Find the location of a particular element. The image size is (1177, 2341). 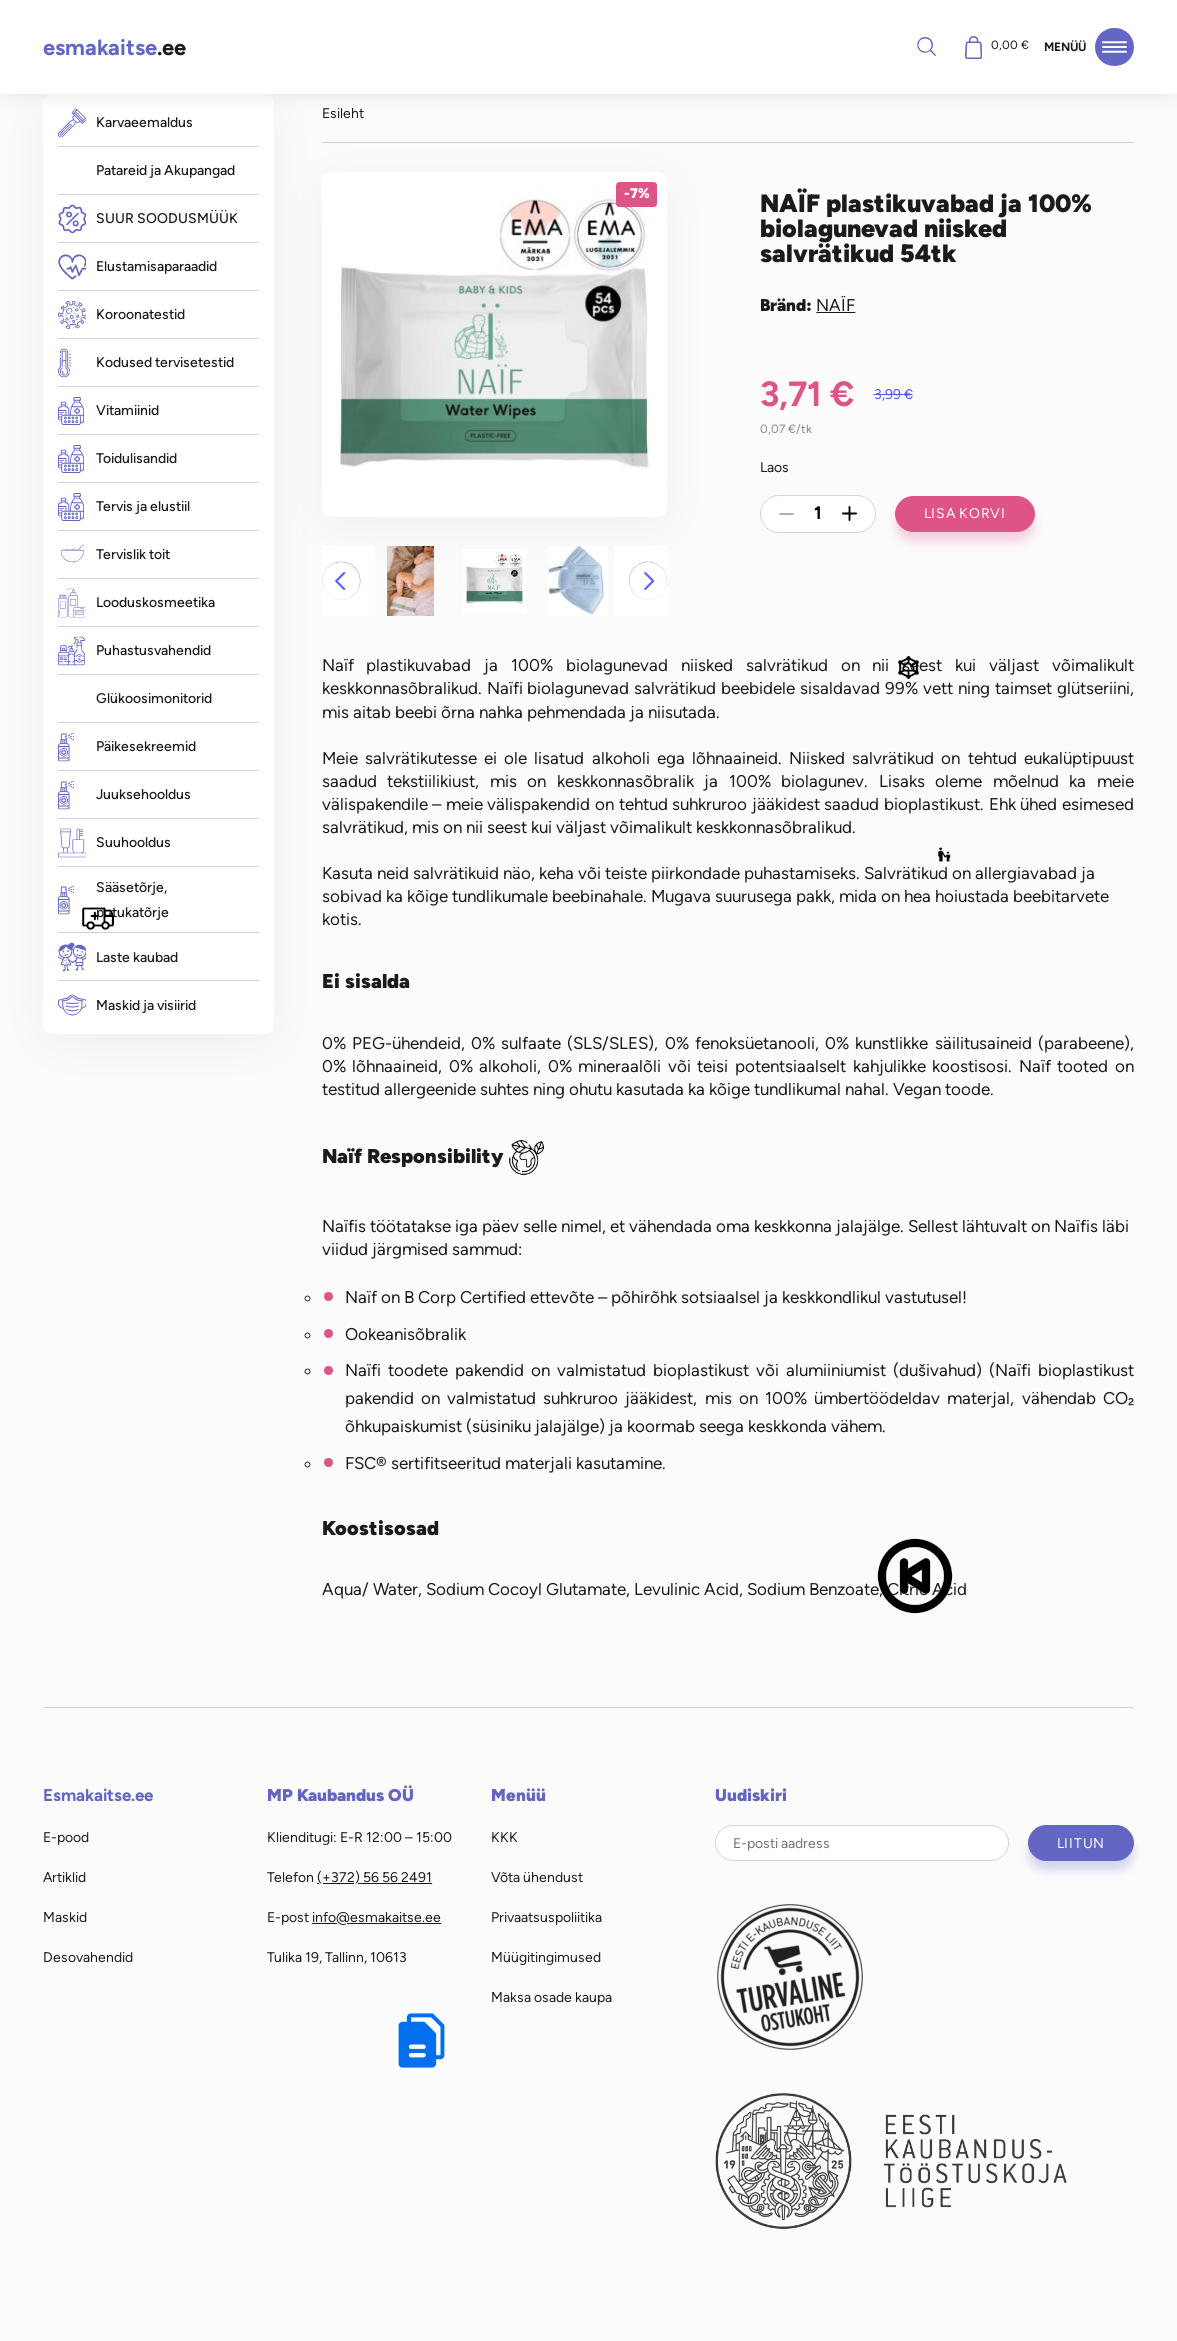

skip to previous track is located at coordinates (915, 1576).